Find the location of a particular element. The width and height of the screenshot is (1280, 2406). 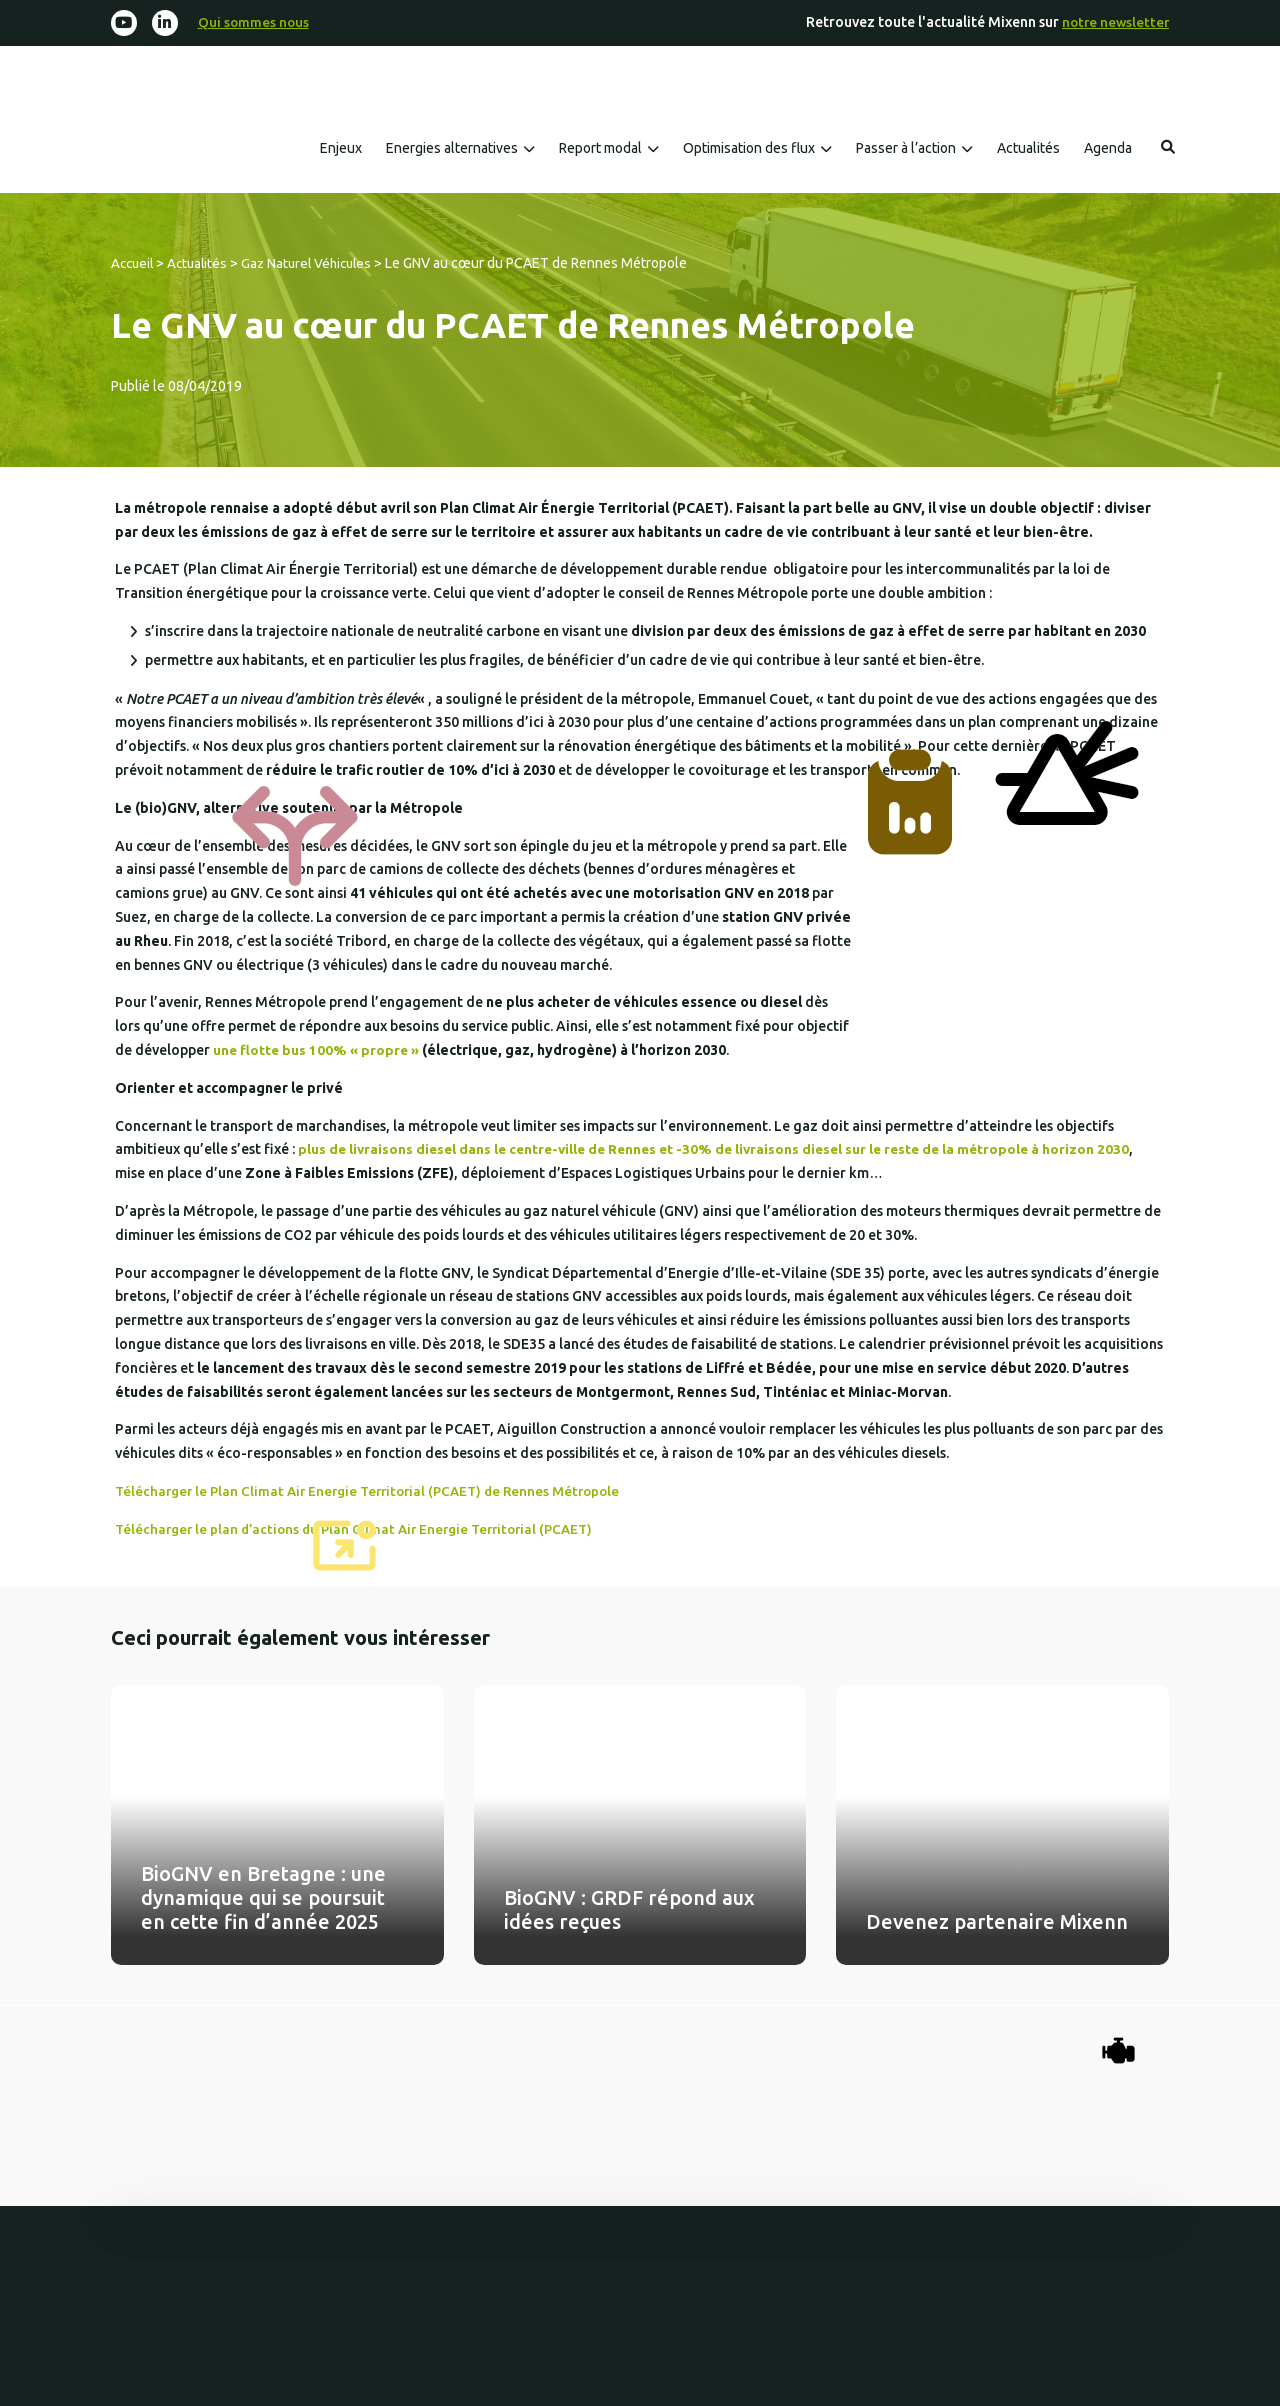

pin this item to quick access is located at coordinates (344, 1545).